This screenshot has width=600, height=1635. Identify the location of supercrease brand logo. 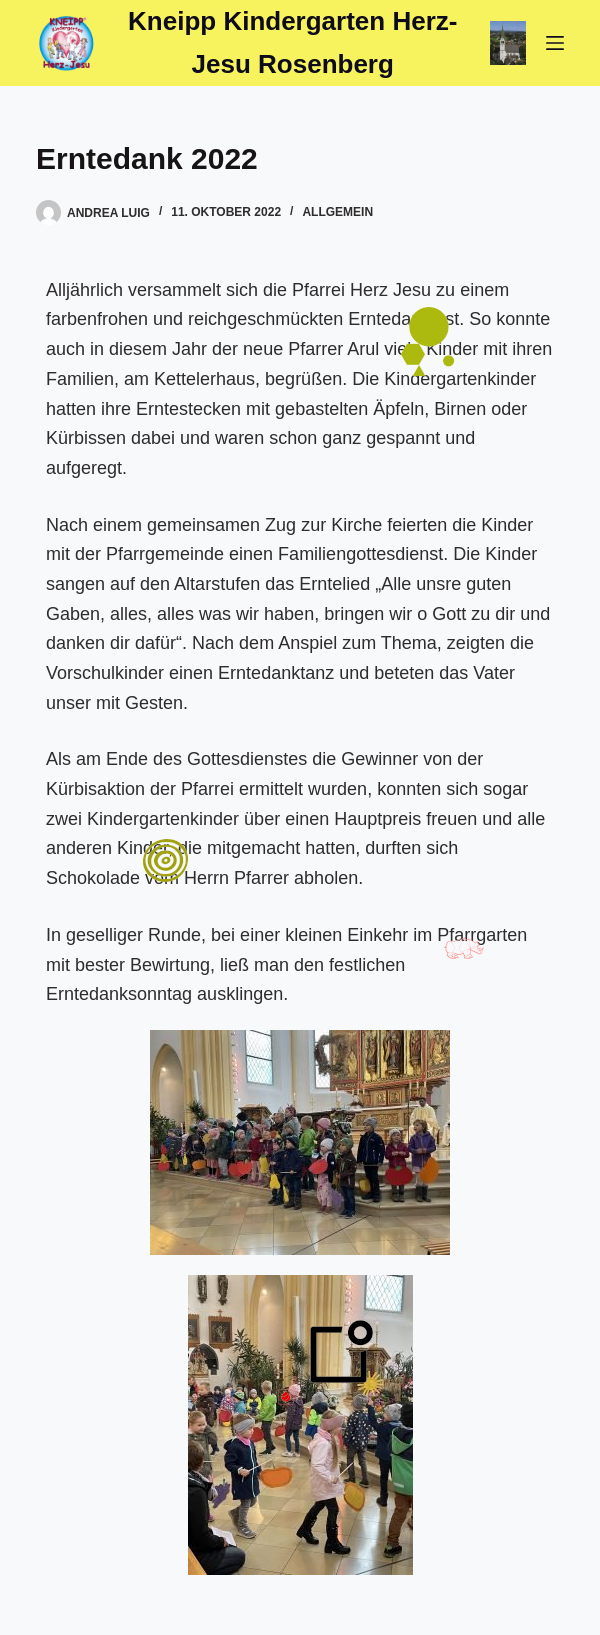
(464, 948).